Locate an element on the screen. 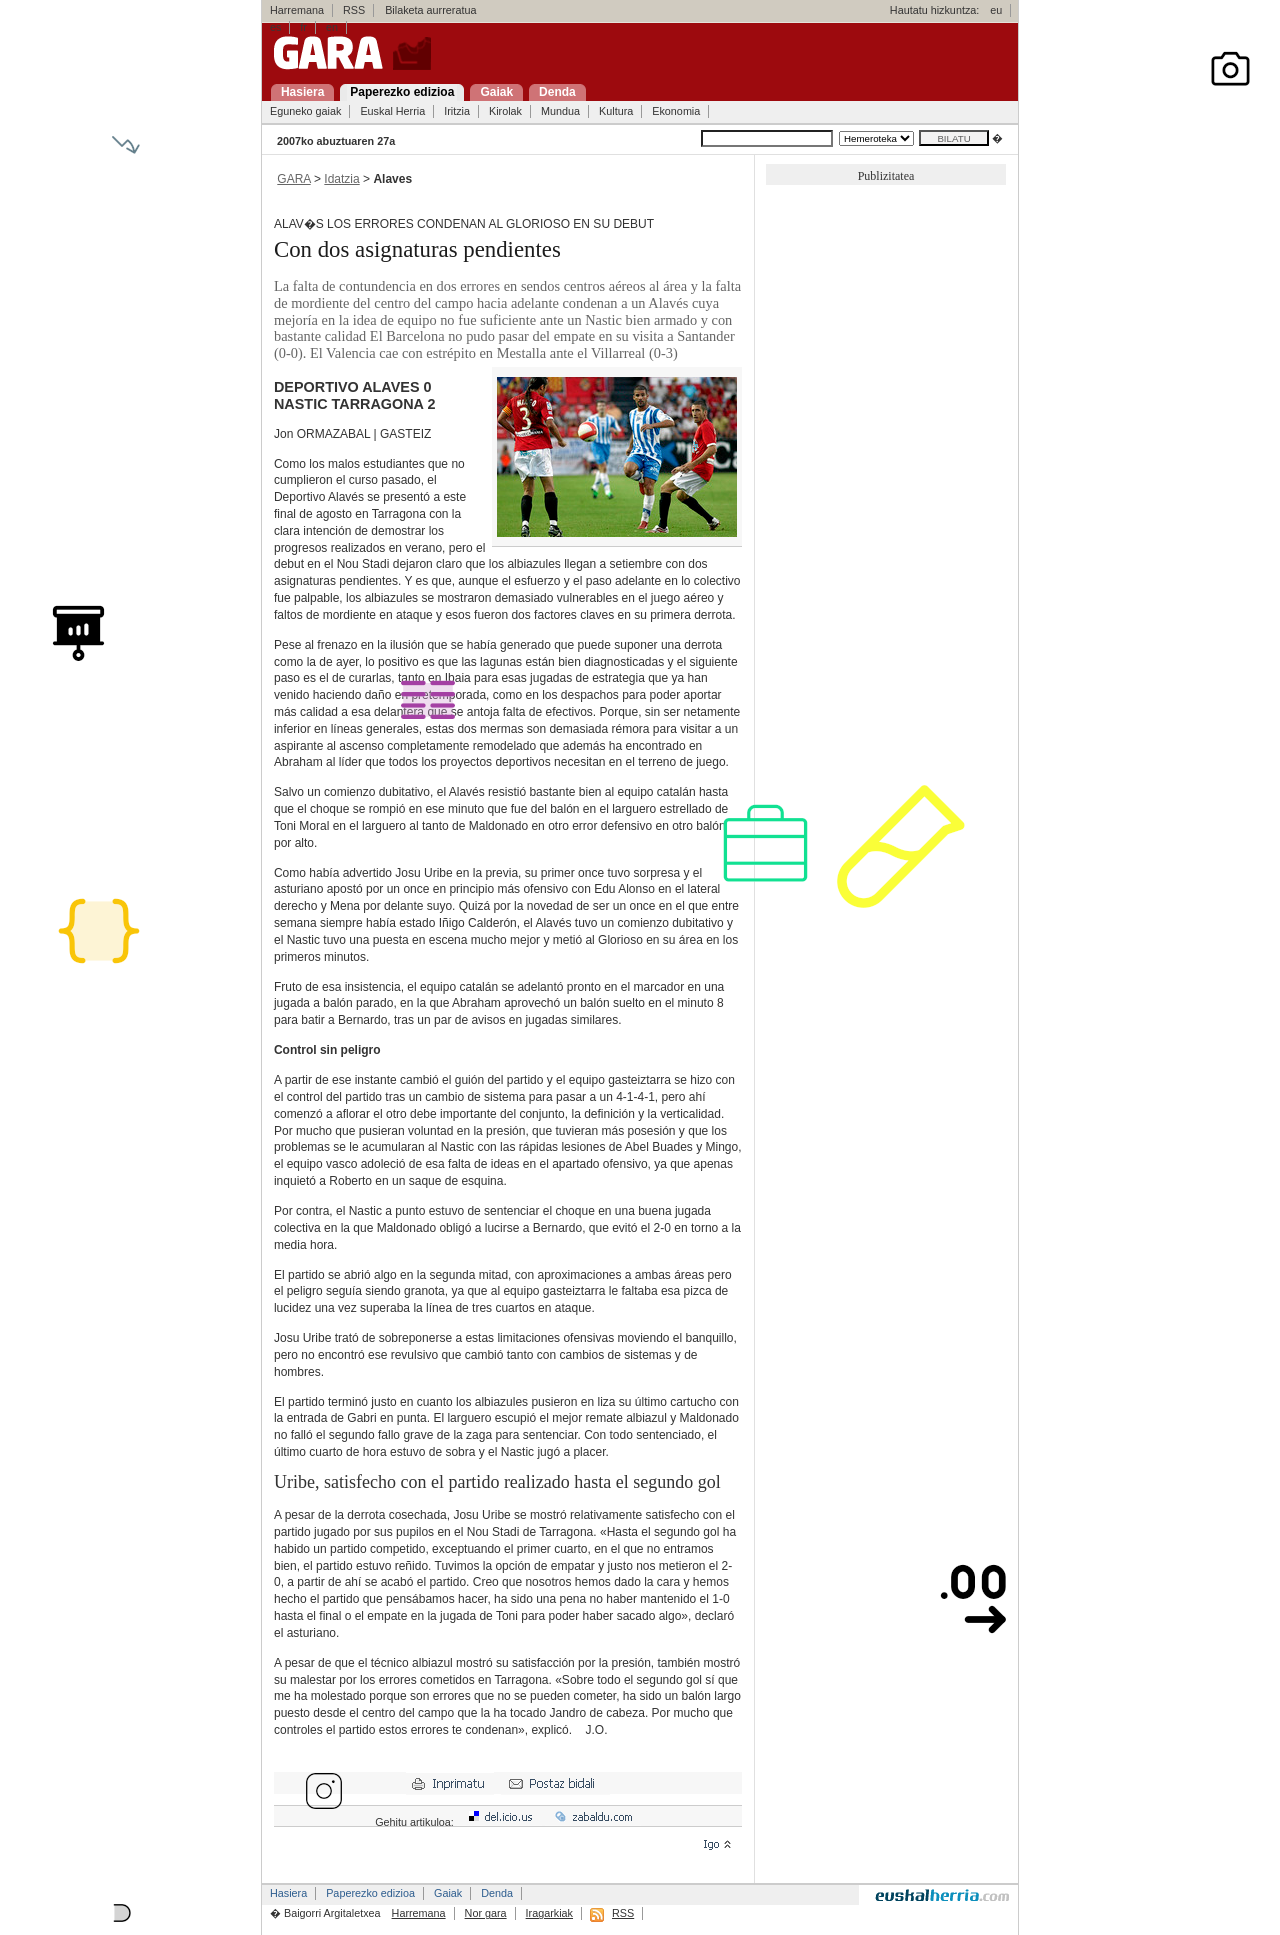  open Instagram app is located at coordinates (324, 1791).